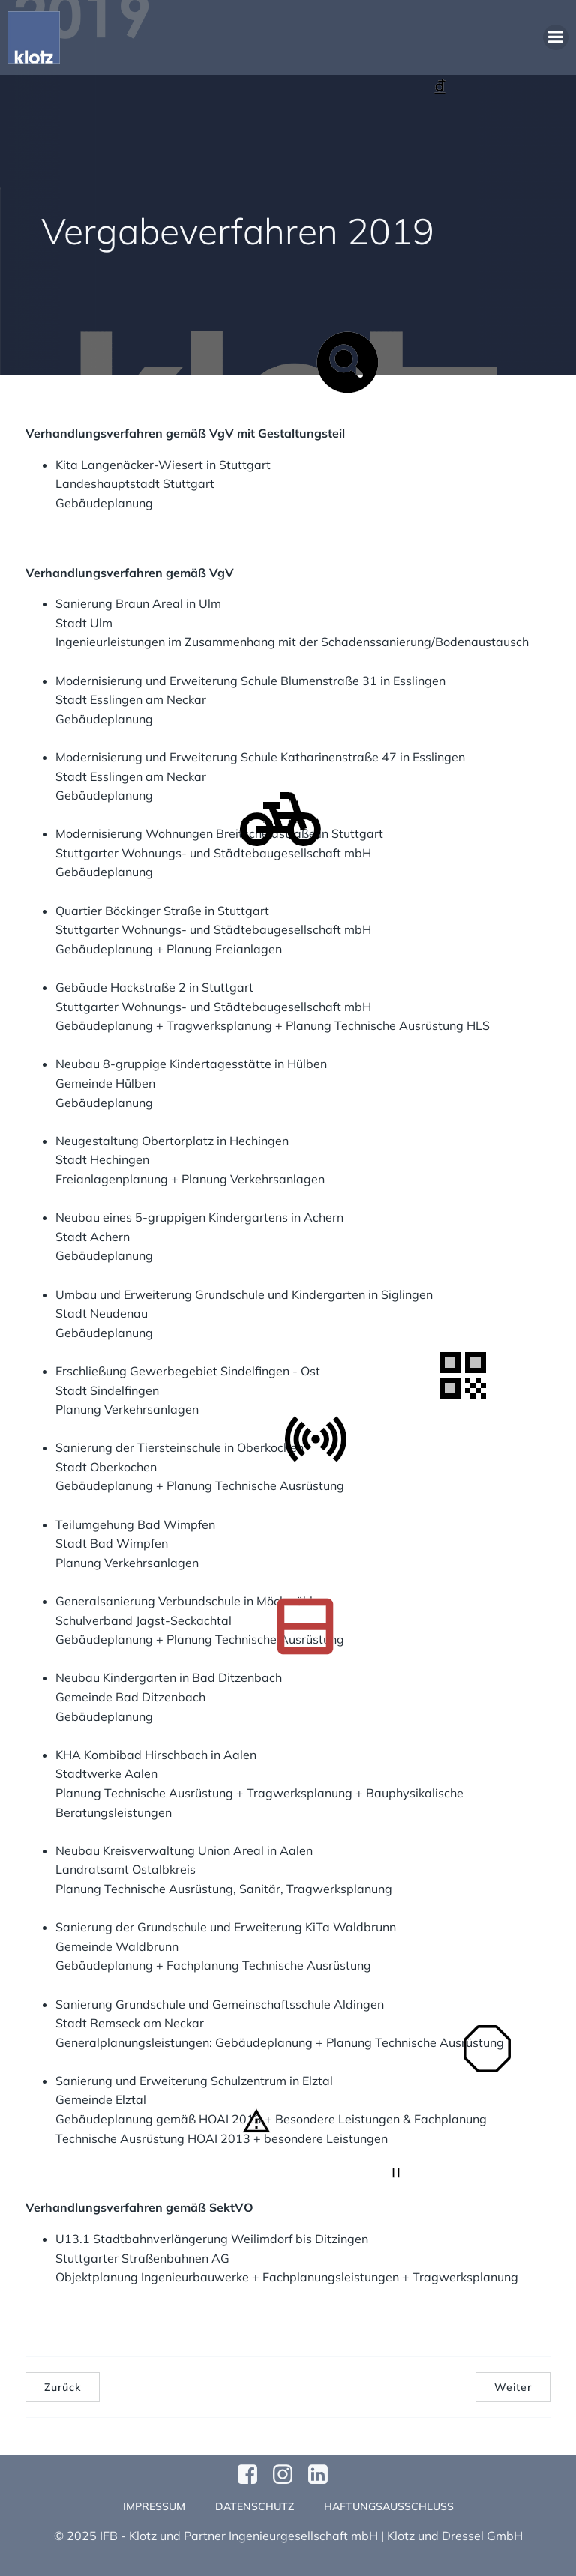 The width and height of the screenshot is (576, 2576). What do you see at coordinates (305, 1626) in the screenshot?
I see `split view horizontally` at bounding box center [305, 1626].